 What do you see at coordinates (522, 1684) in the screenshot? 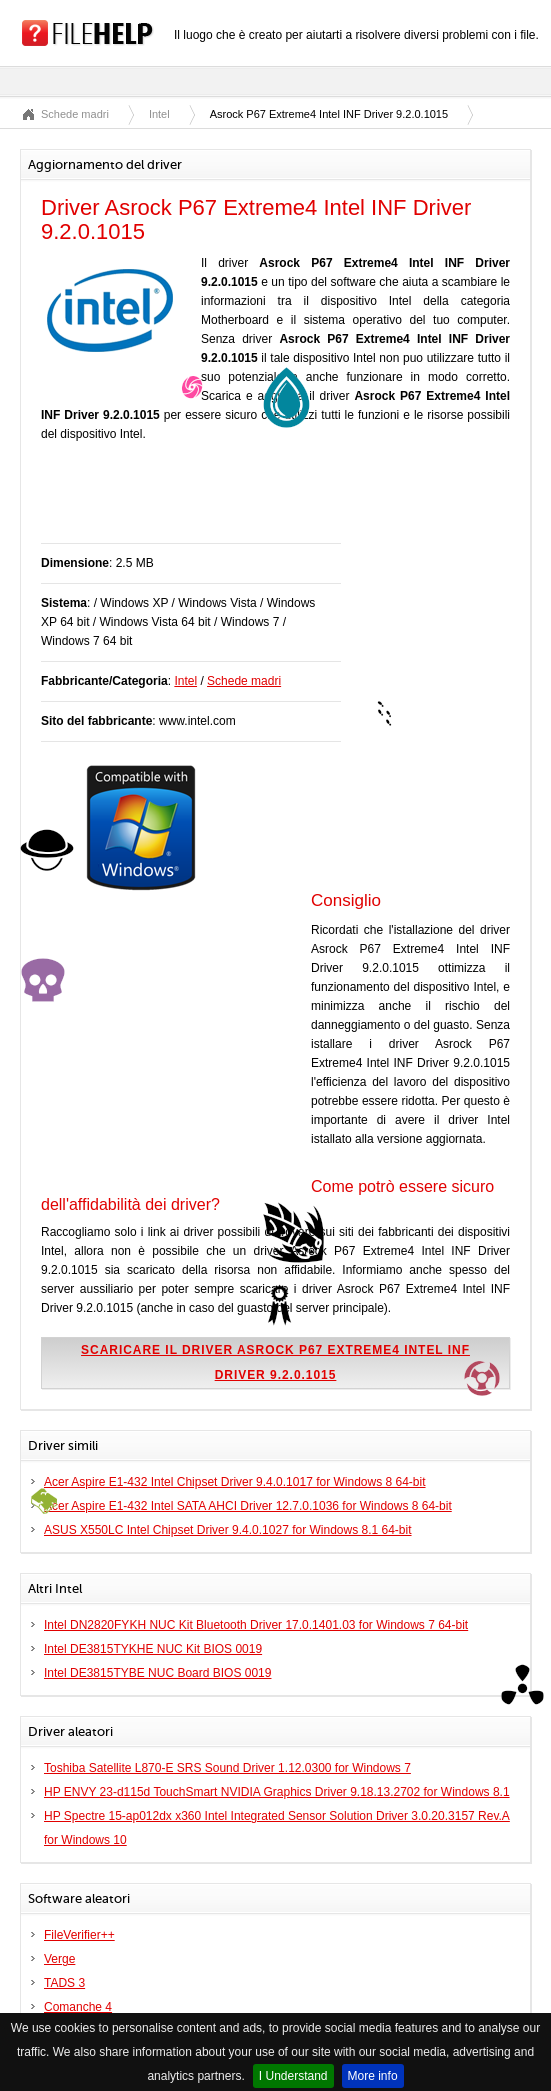
I see `indicates radioactive or hazardous material` at bounding box center [522, 1684].